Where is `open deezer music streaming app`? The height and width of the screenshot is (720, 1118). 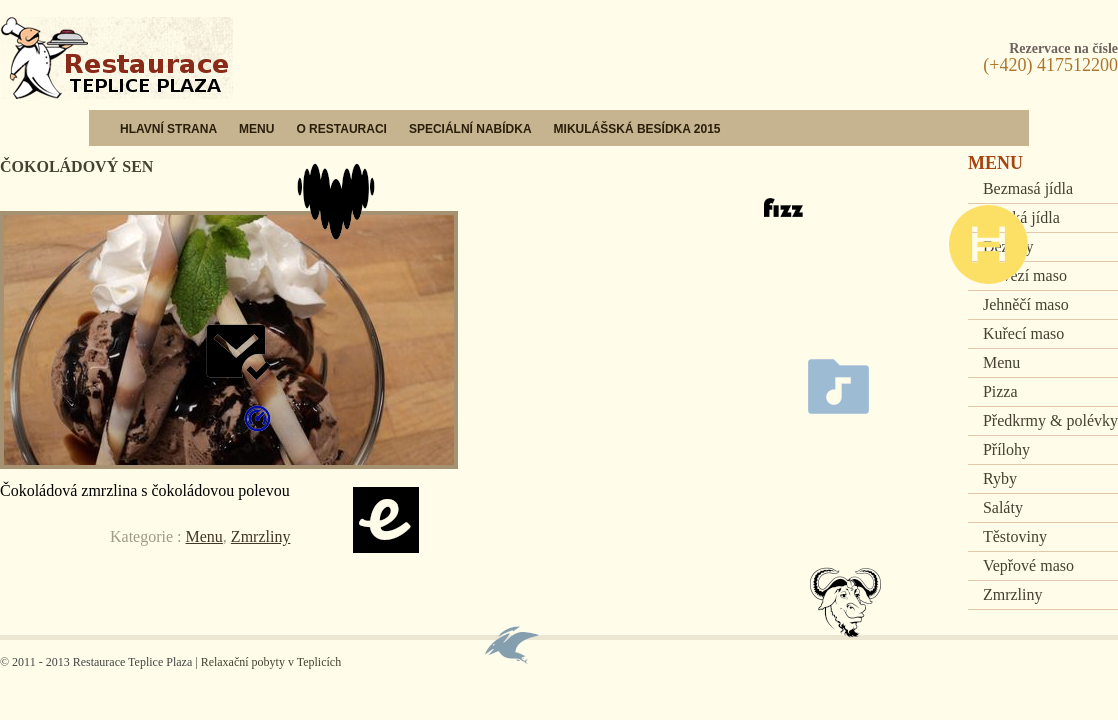 open deezer music streaming app is located at coordinates (336, 201).